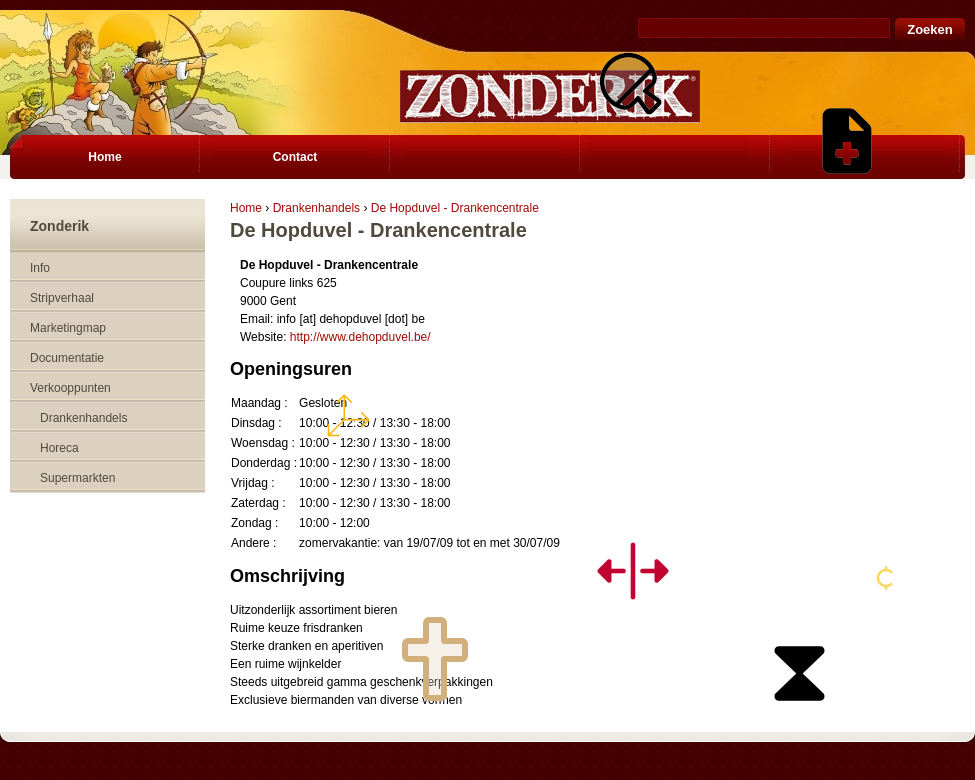 This screenshot has width=975, height=780. What do you see at coordinates (847, 141) in the screenshot?
I see `access medical records or health documents` at bounding box center [847, 141].